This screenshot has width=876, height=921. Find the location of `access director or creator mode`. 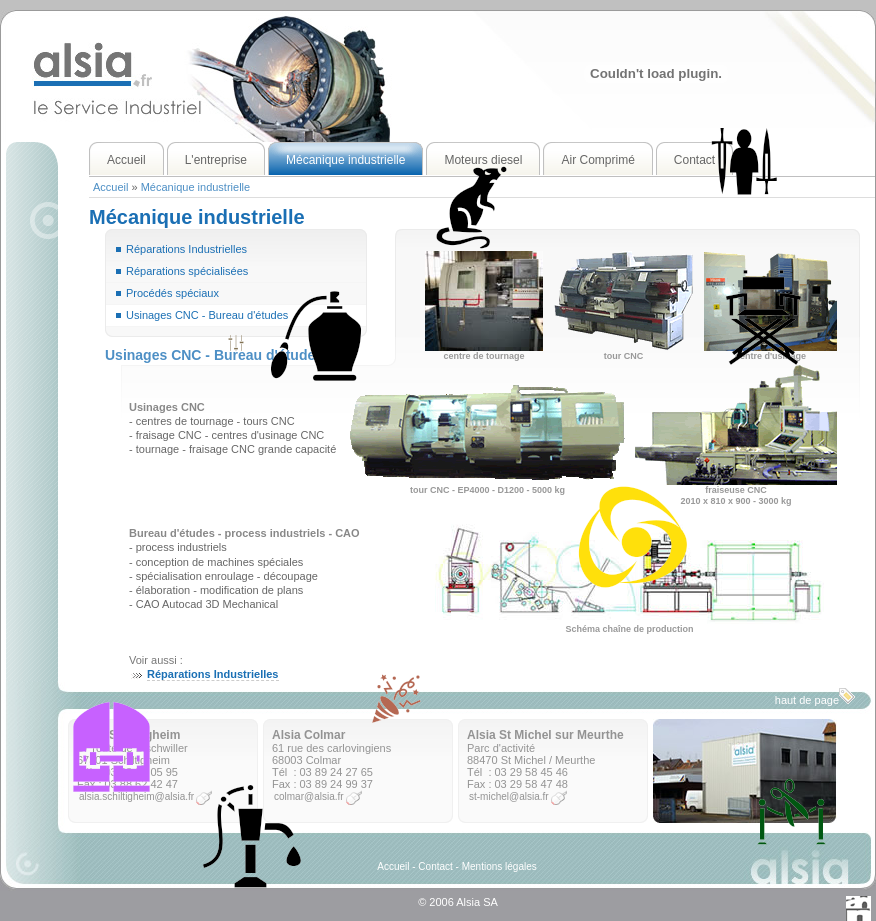

access director or creator mode is located at coordinates (763, 317).